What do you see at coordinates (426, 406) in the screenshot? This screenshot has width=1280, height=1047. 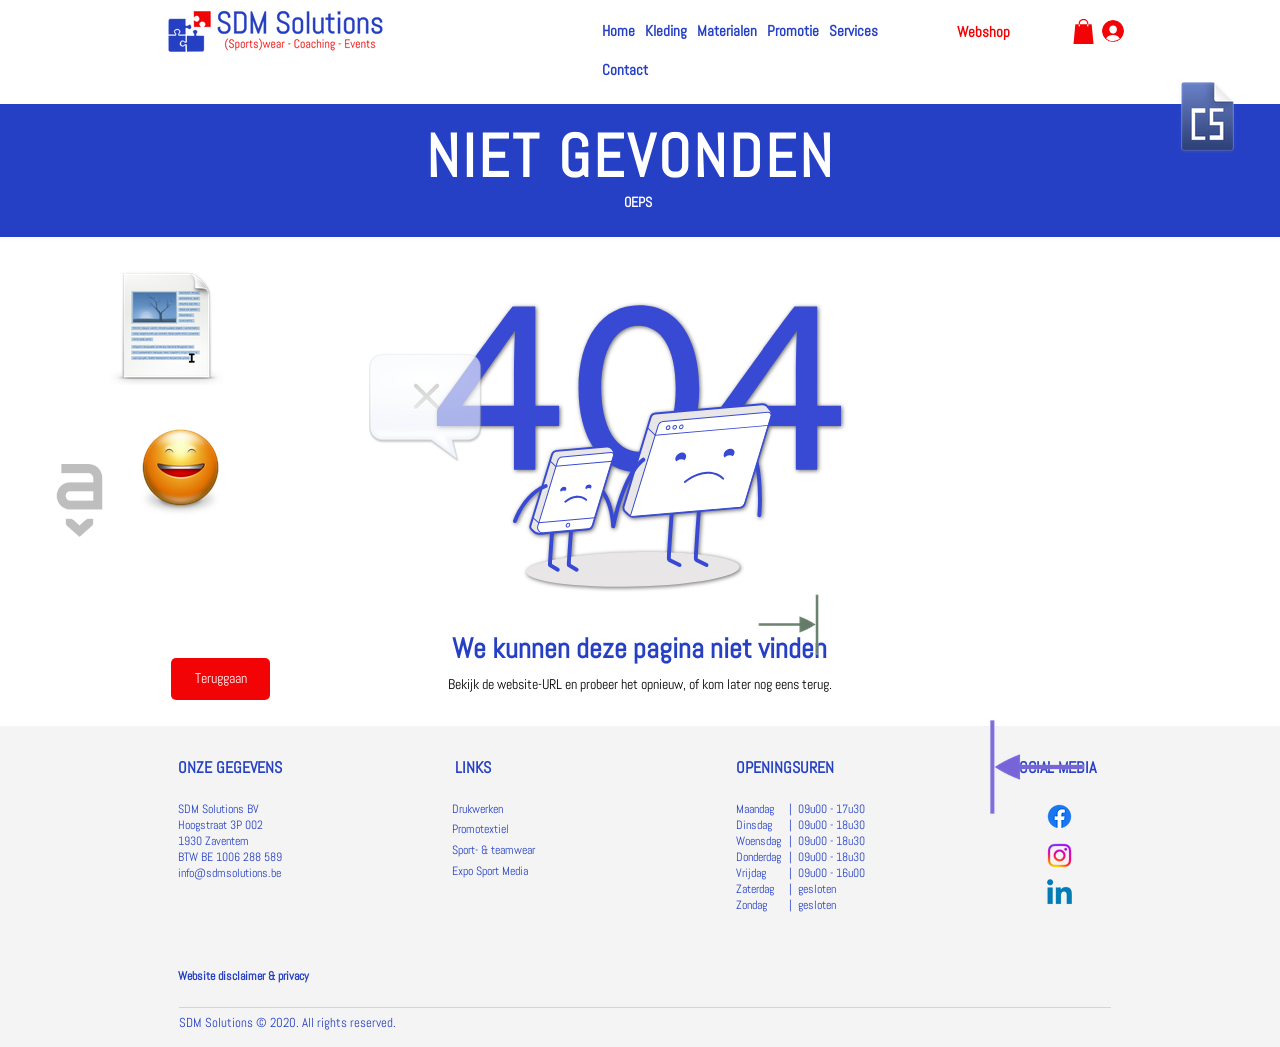 I see `indicates a user is offline or unavailable` at bounding box center [426, 406].